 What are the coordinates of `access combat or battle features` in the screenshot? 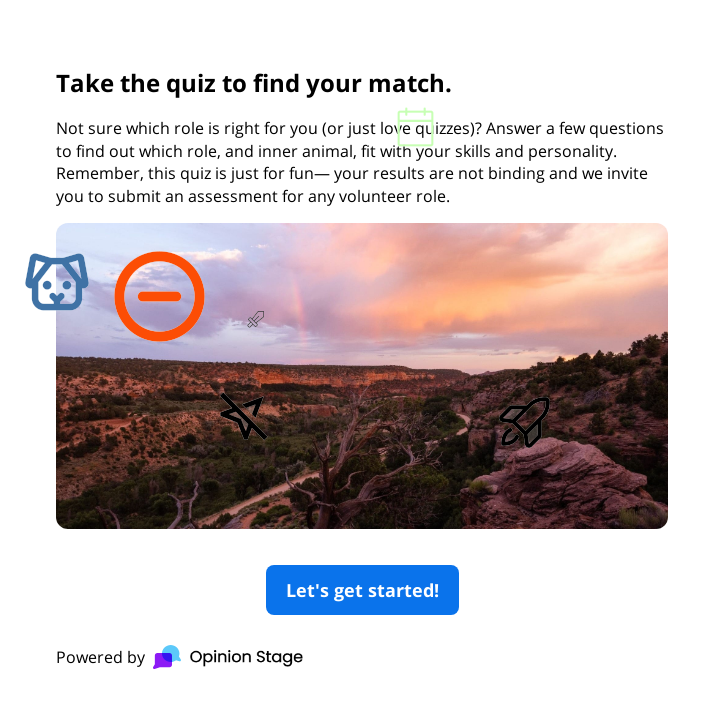 It's located at (256, 319).